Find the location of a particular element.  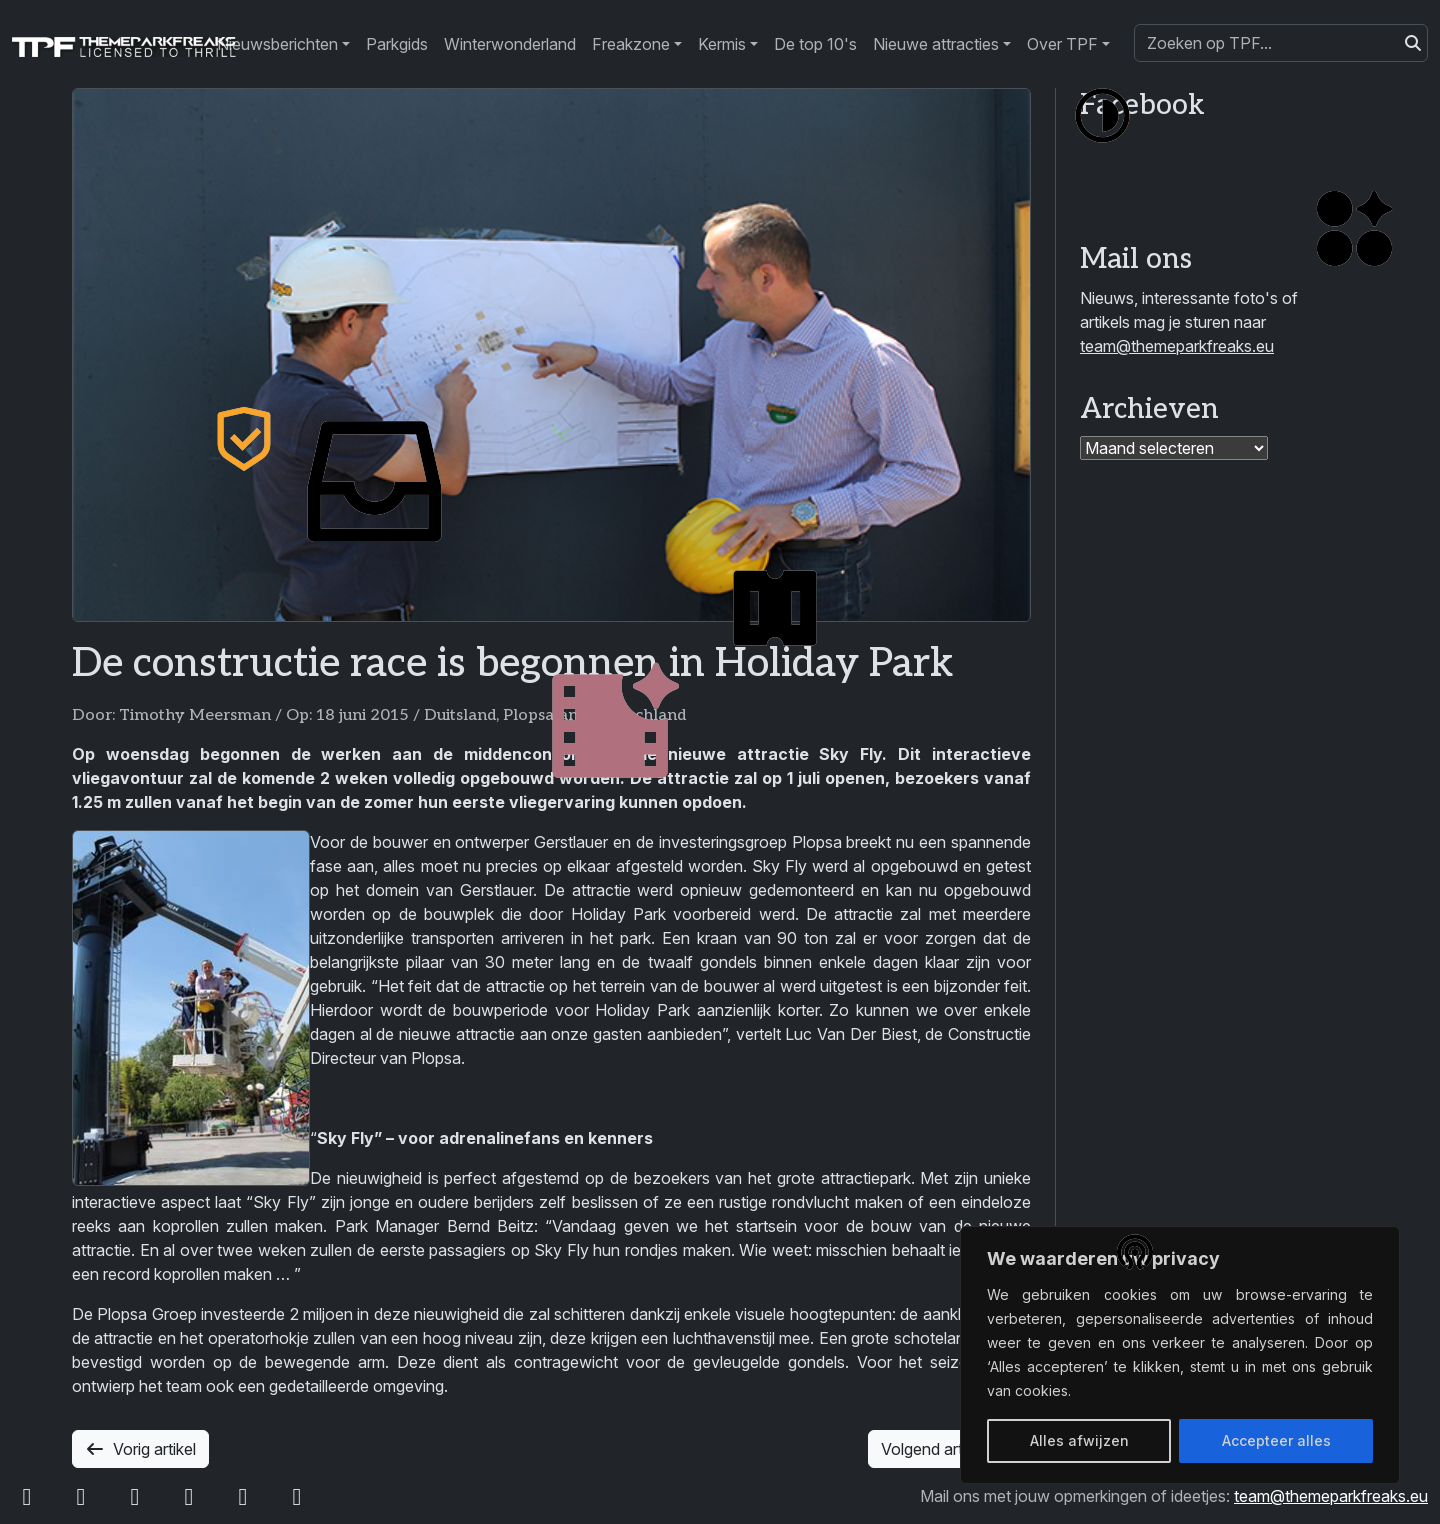

redeem a coupon or discount code is located at coordinates (775, 608).